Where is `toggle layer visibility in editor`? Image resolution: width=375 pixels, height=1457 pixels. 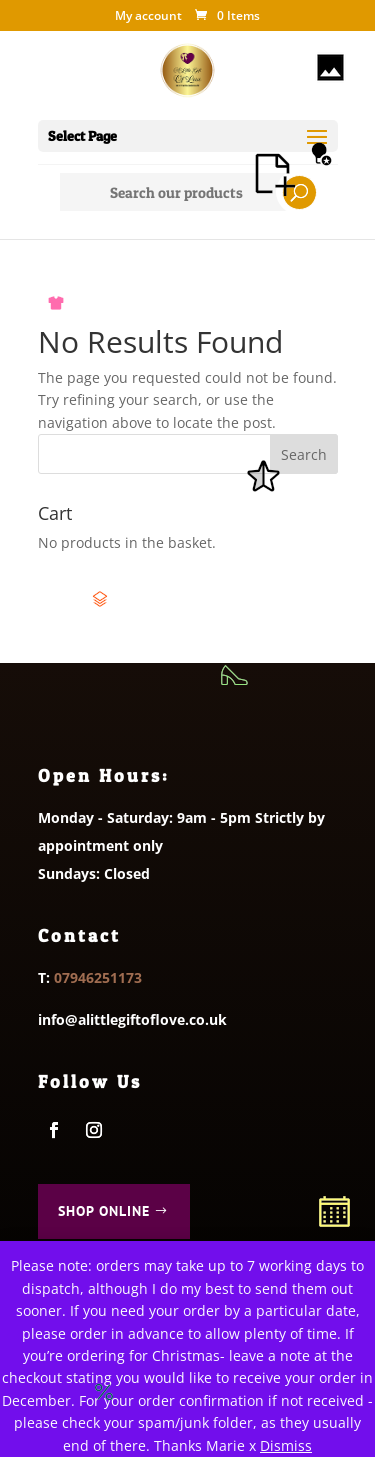
toggle layer visibility in editor is located at coordinates (100, 599).